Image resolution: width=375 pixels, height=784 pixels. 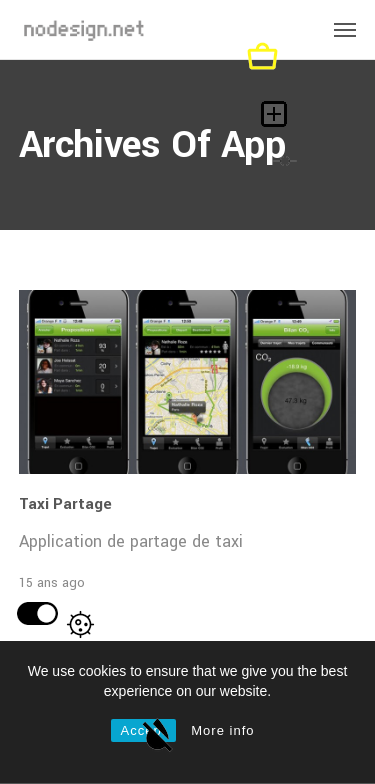 I want to click on view commit history in version control, so click(x=285, y=161).